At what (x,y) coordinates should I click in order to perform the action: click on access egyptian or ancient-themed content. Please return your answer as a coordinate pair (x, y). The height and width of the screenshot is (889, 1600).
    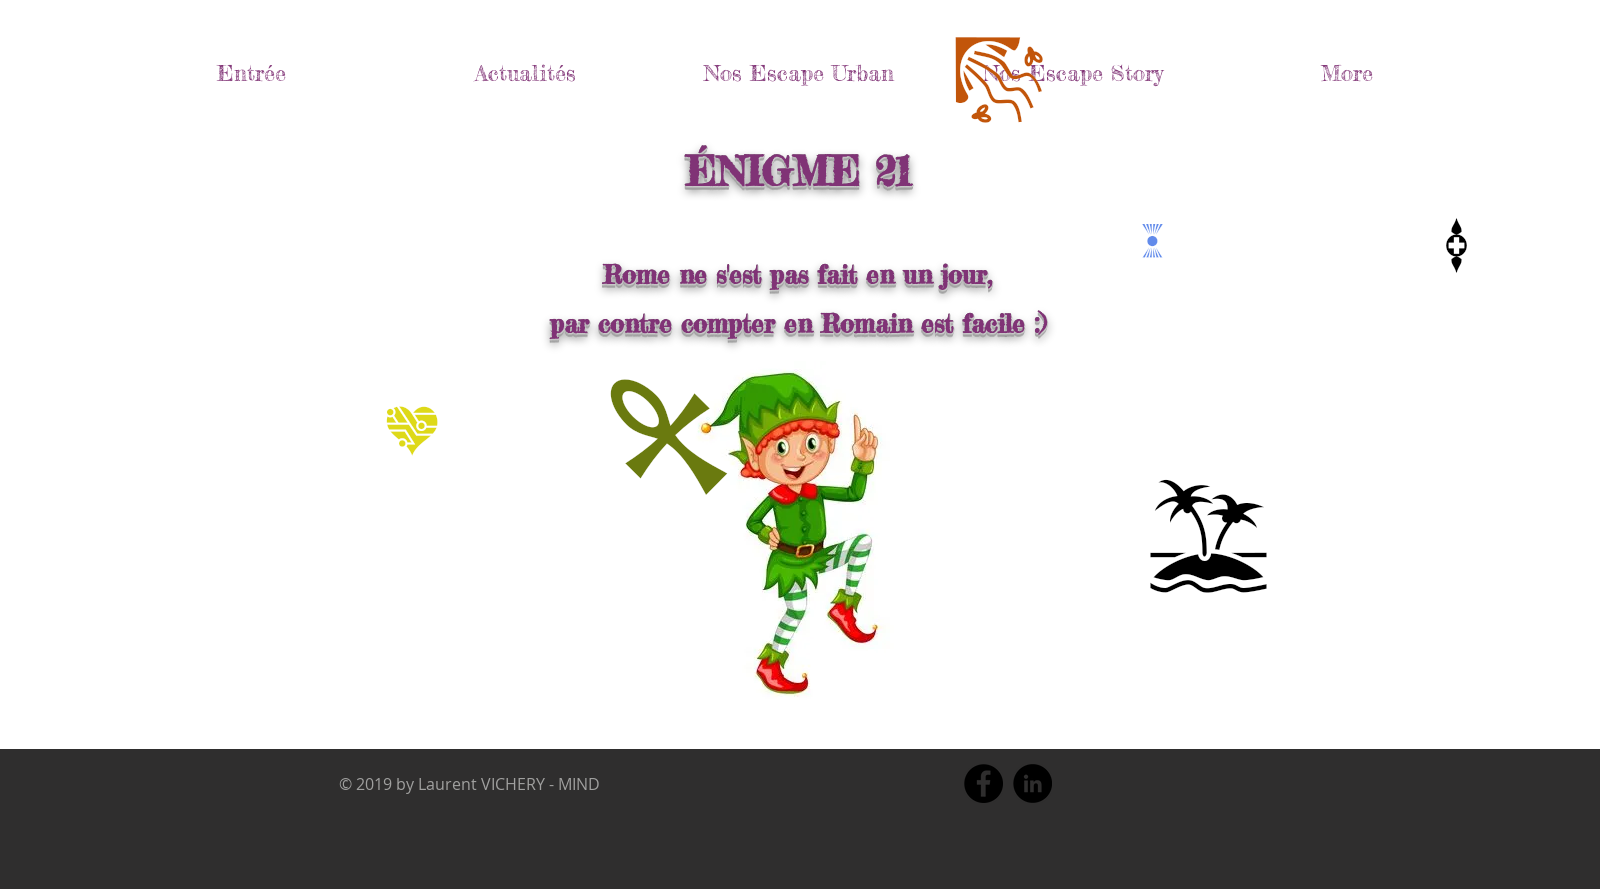
    Looking at the image, I should click on (668, 437).